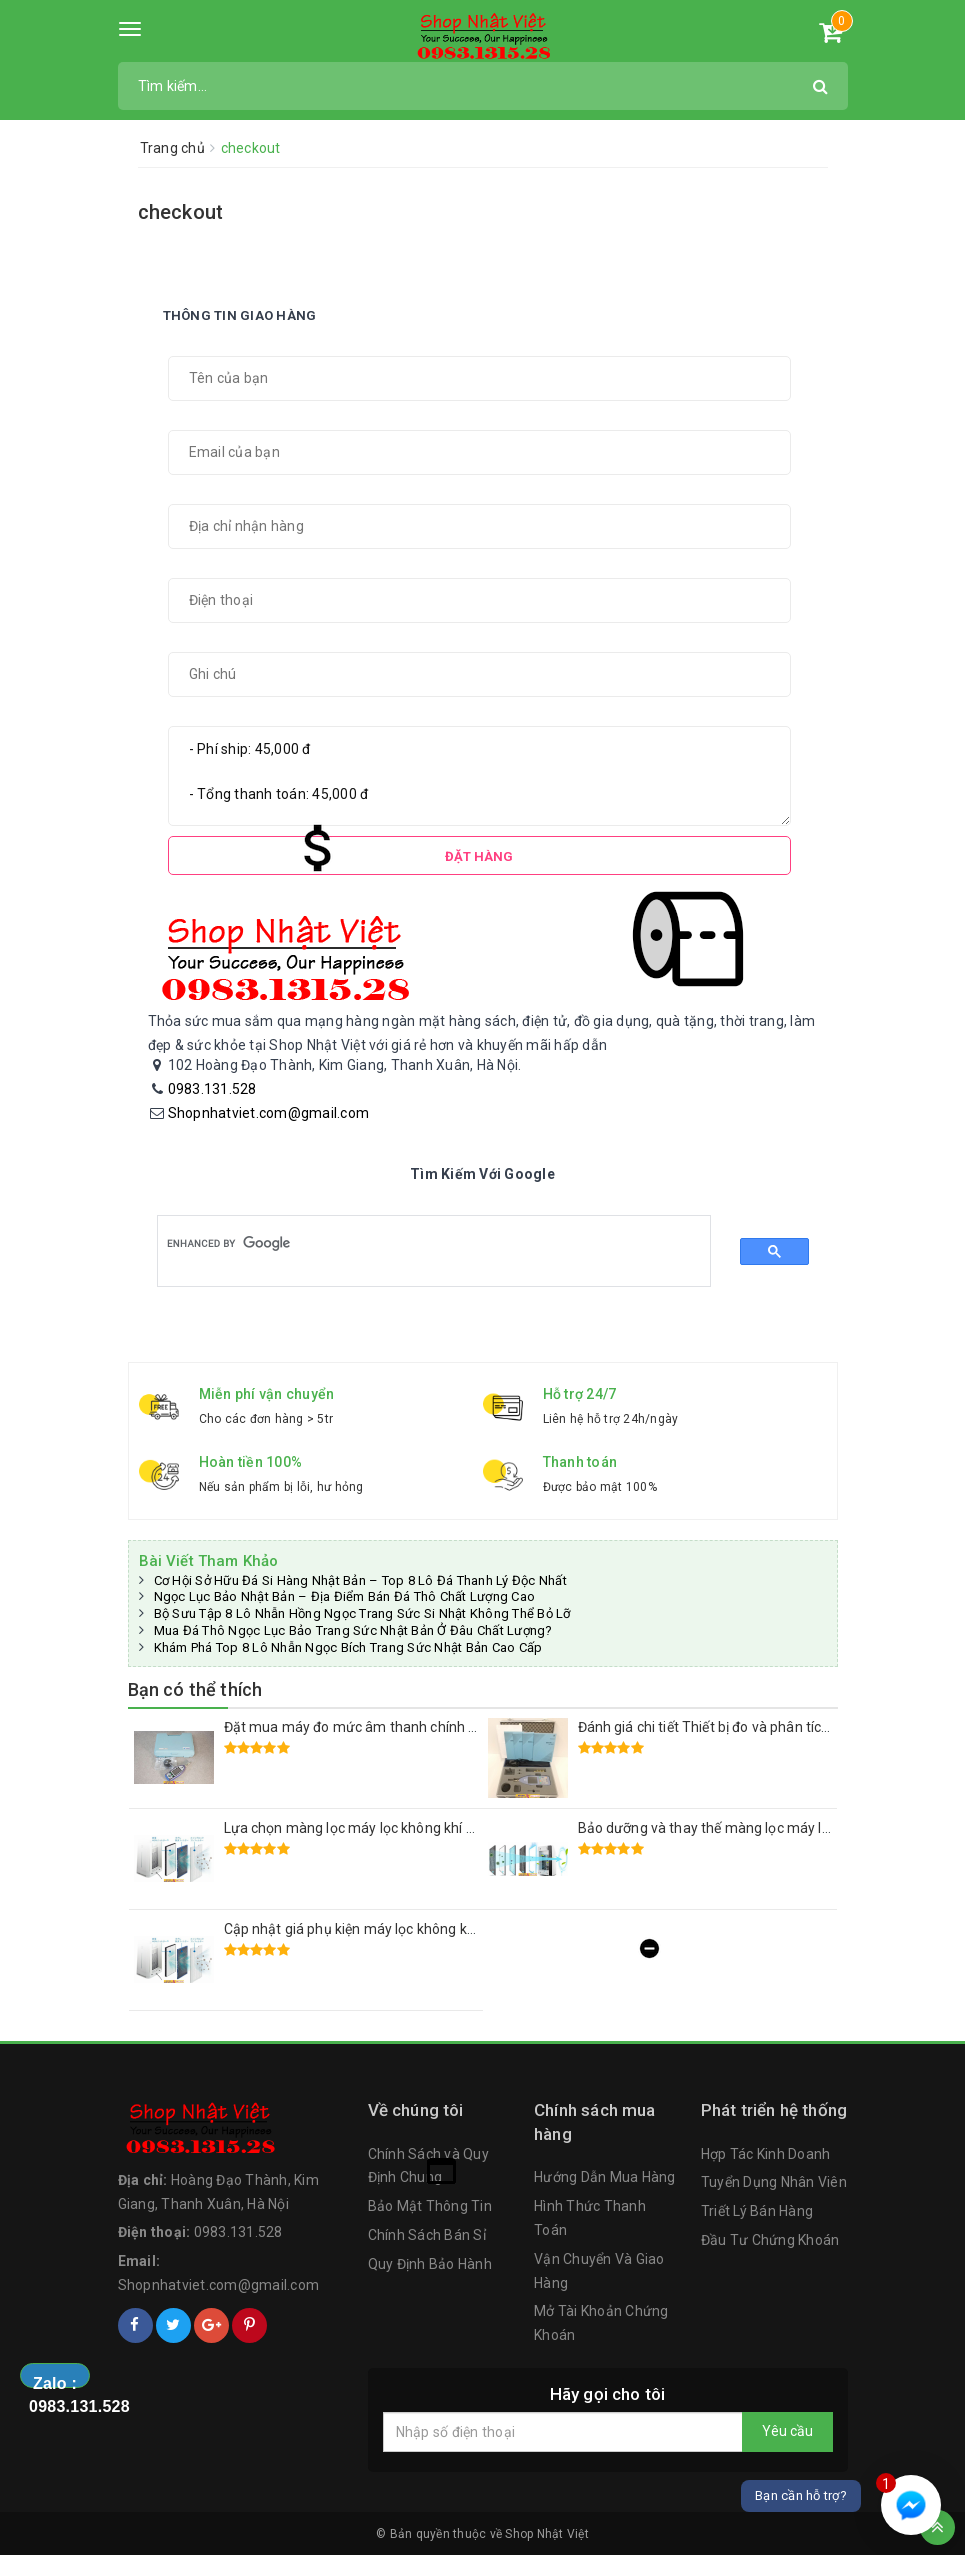 The height and width of the screenshot is (2555, 965). I want to click on bathroom or restroom location indicator, so click(688, 939).